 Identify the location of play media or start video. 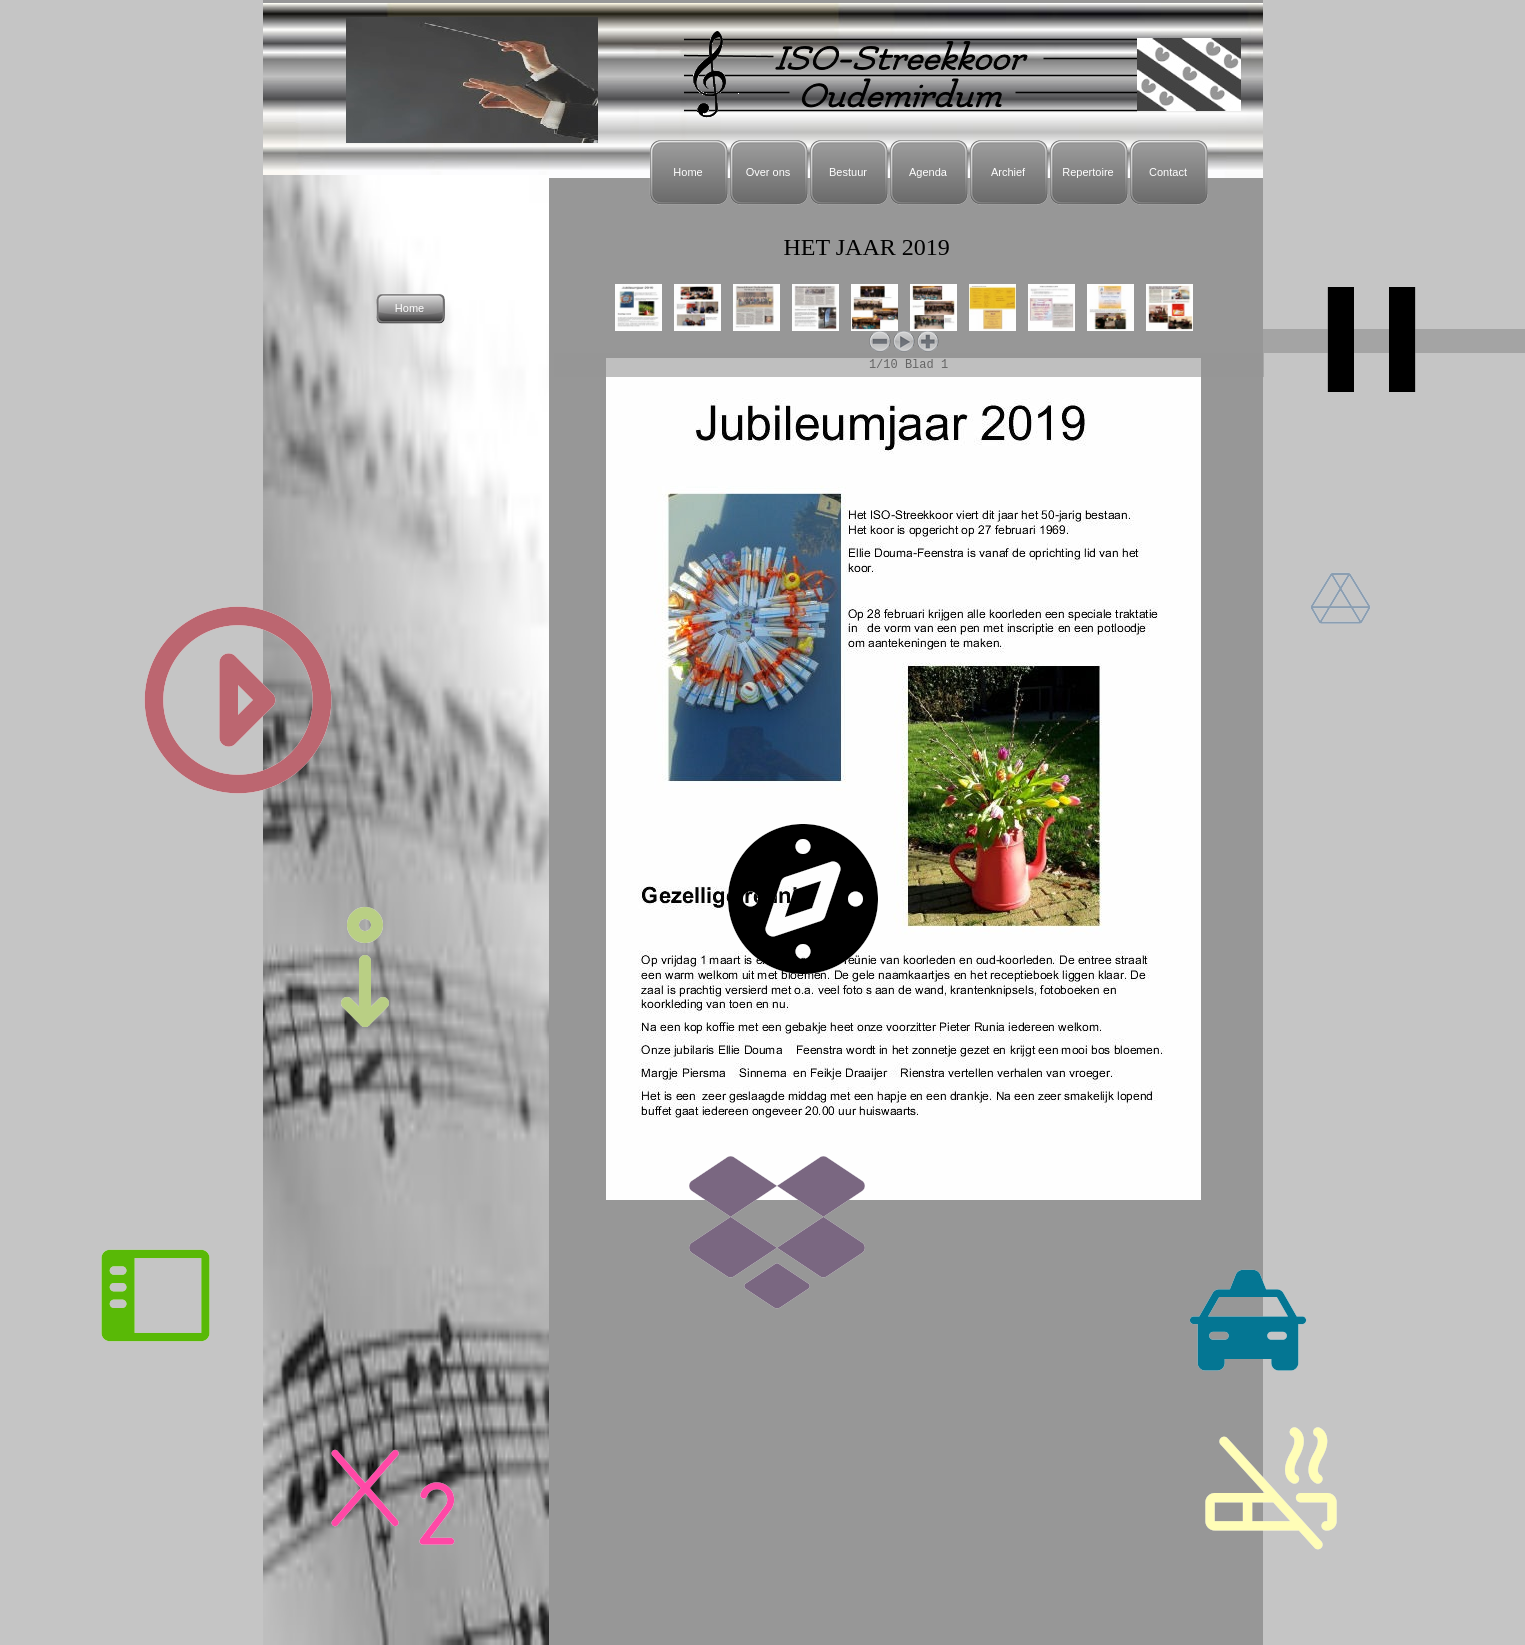
(238, 700).